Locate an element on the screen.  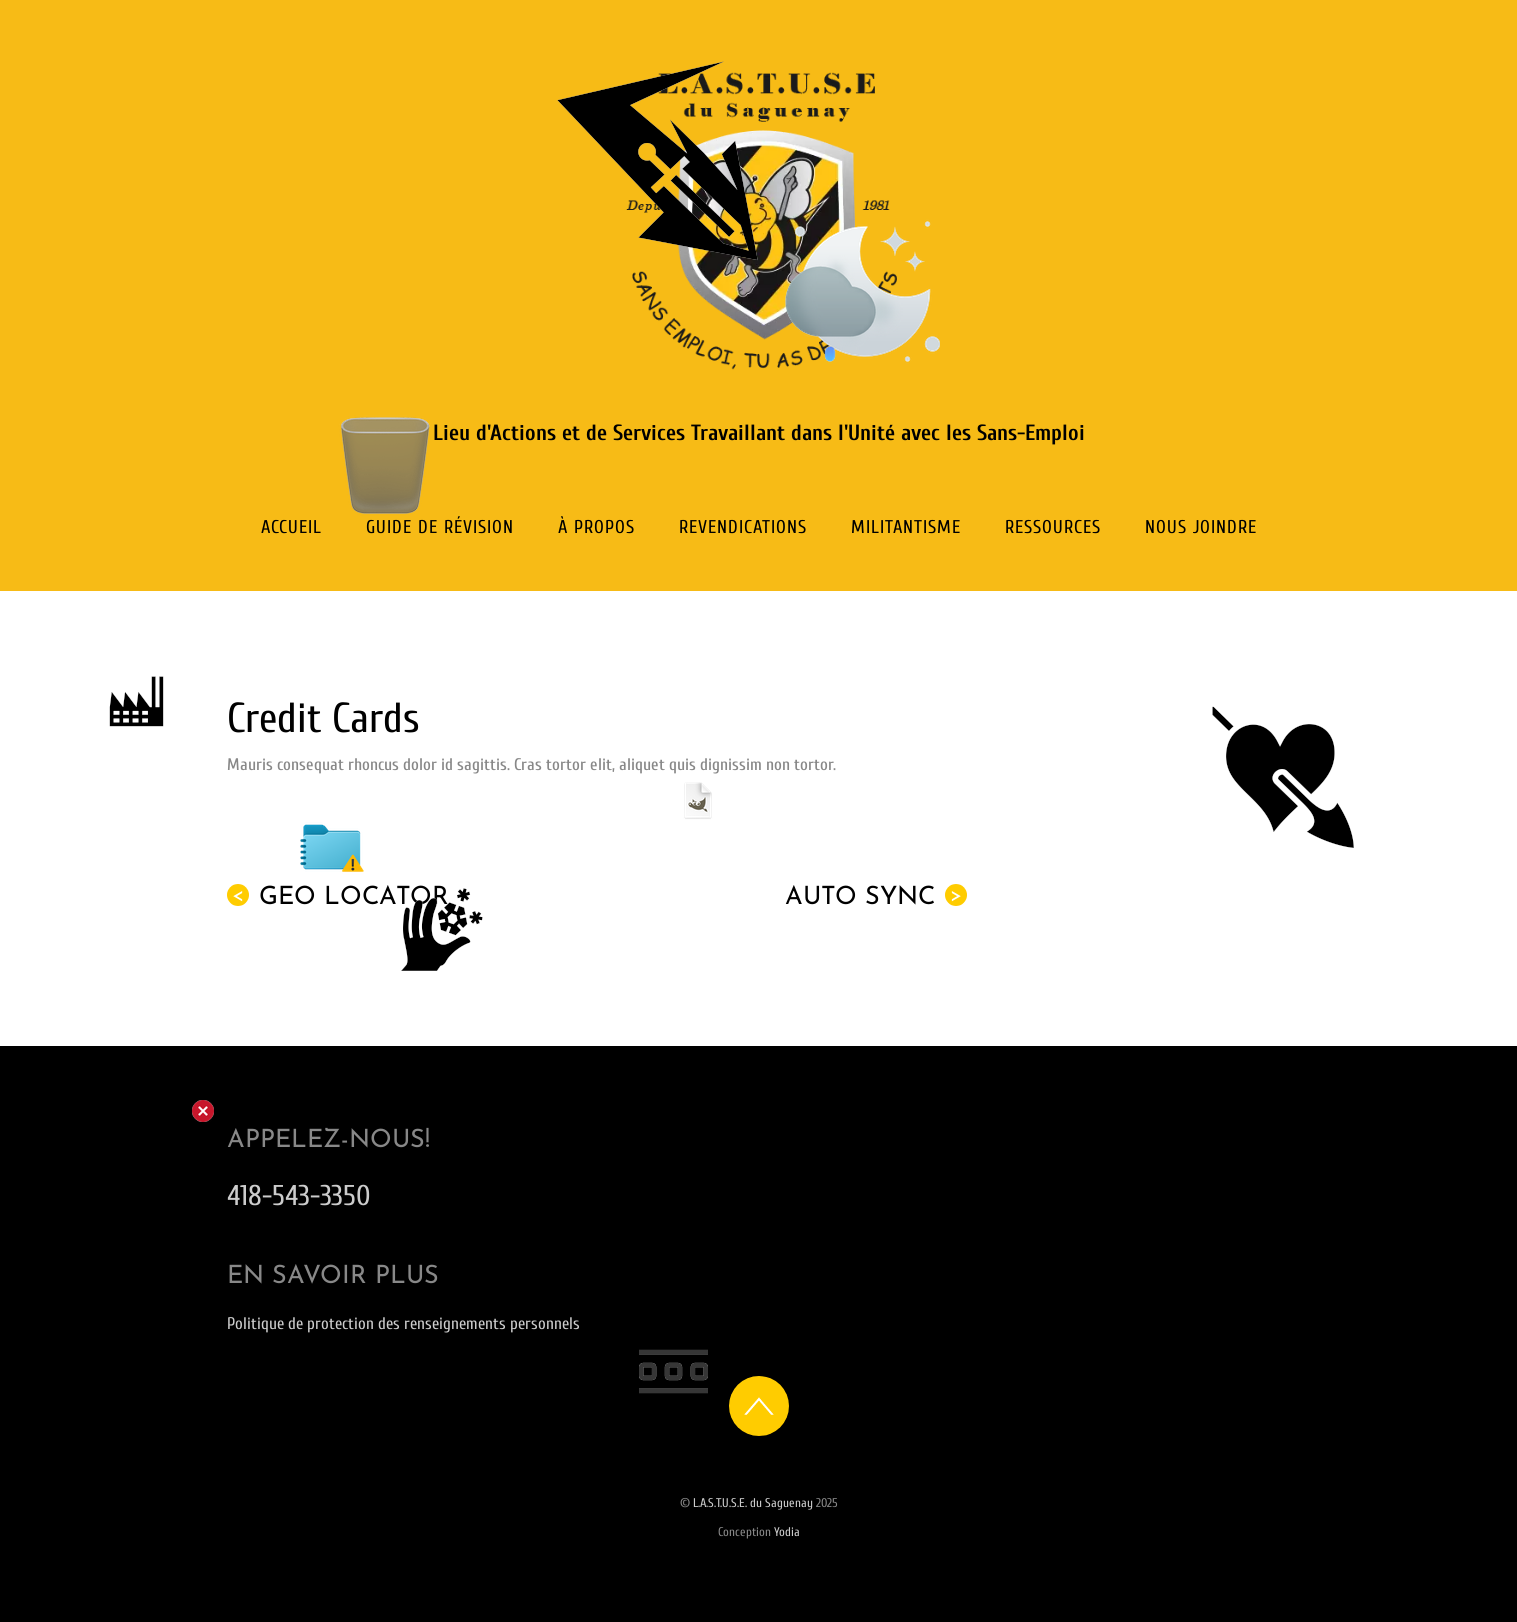
open the trash to view deleted items is located at coordinates (385, 464).